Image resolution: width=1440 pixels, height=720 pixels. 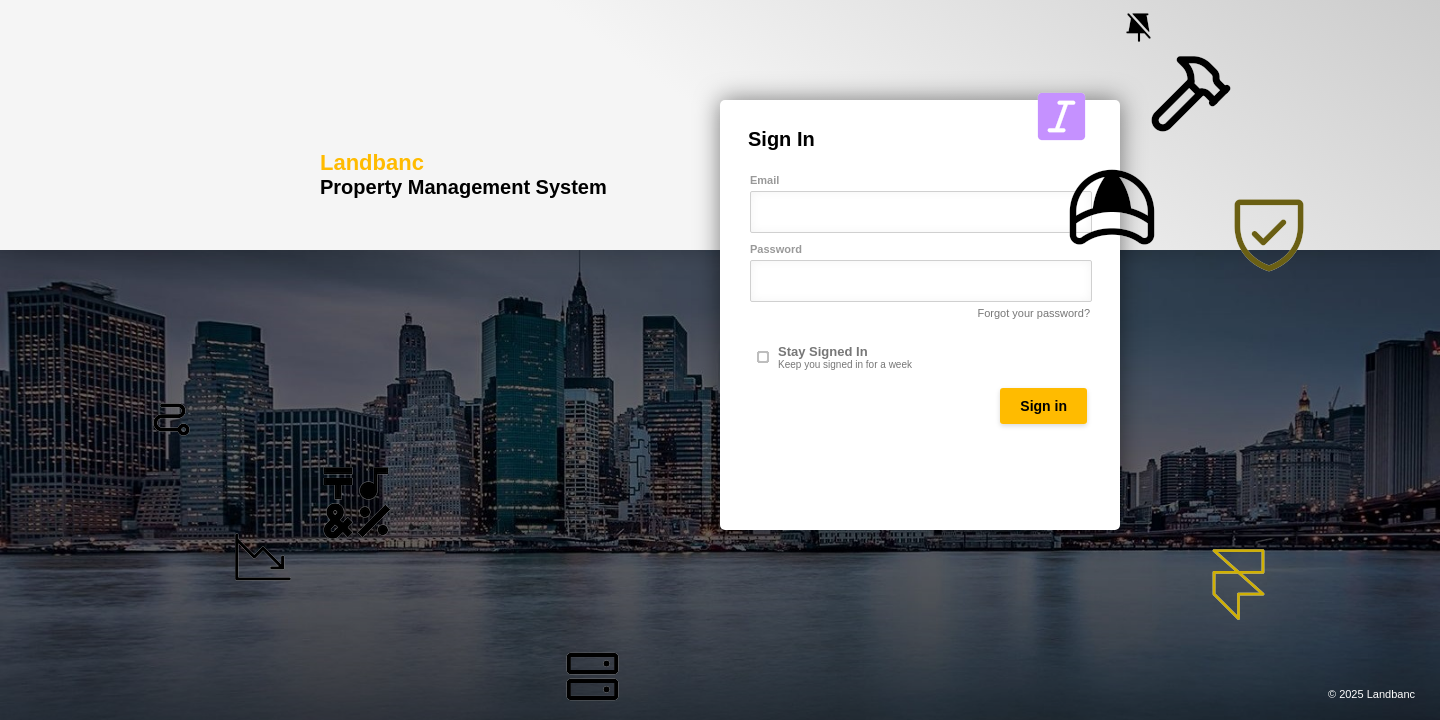 I want to click on access tools or settings, so click(x=1191, y=92).